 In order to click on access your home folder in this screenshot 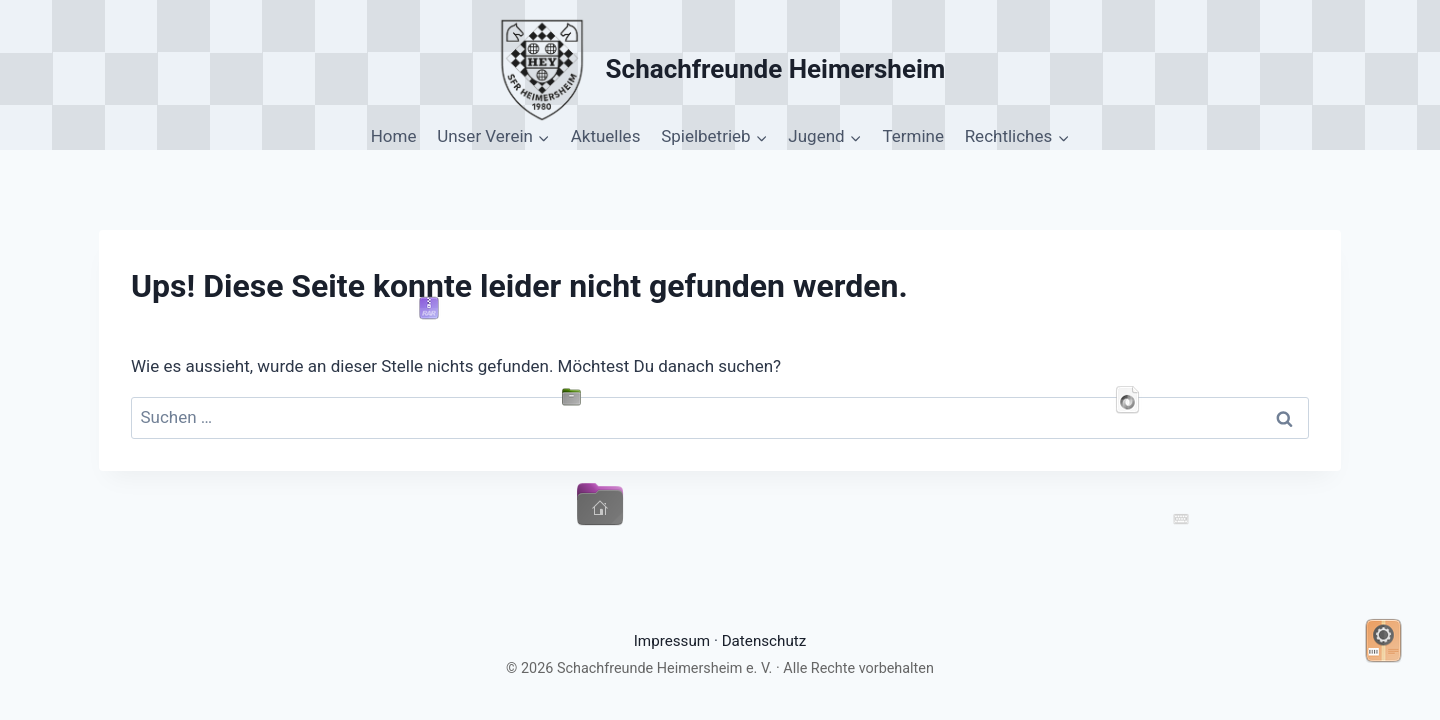, I will do `click(600, 504)`.